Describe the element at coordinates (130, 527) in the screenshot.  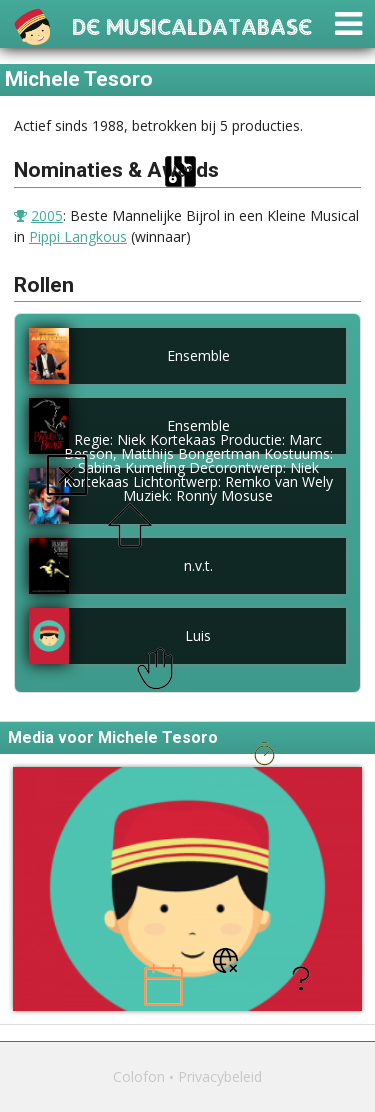
I see `upvote or like content` at that location.